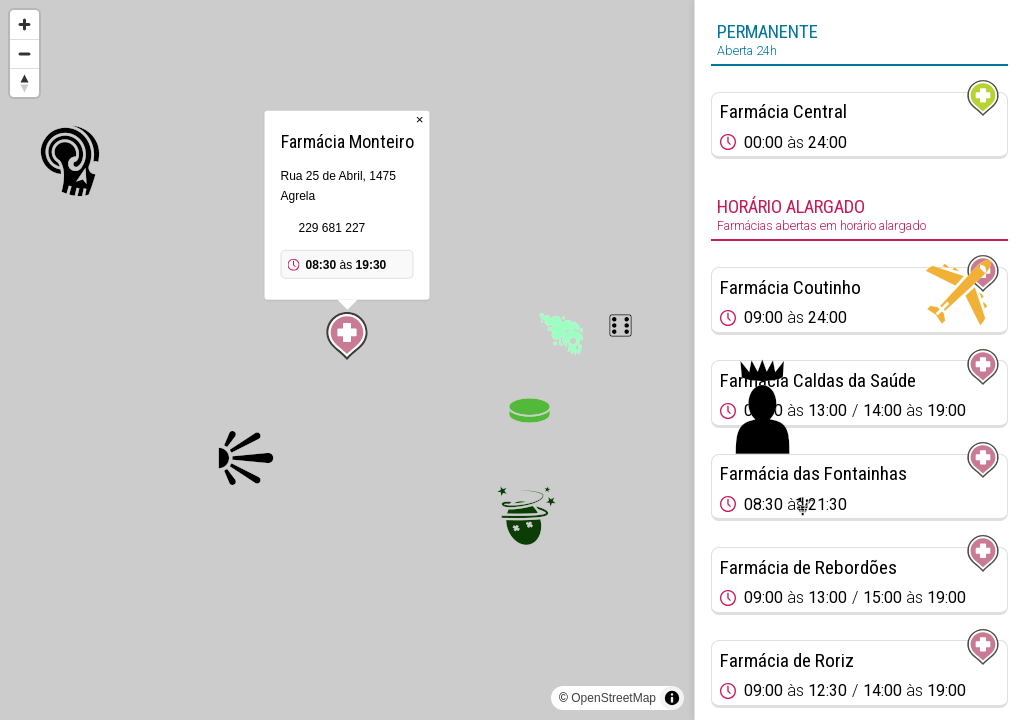 The height and width of the screenshot is (720, 1024). Describe the element at coordinates (762, 406) in the screenshot. I see `indicates player with highest rank or score` at that location.